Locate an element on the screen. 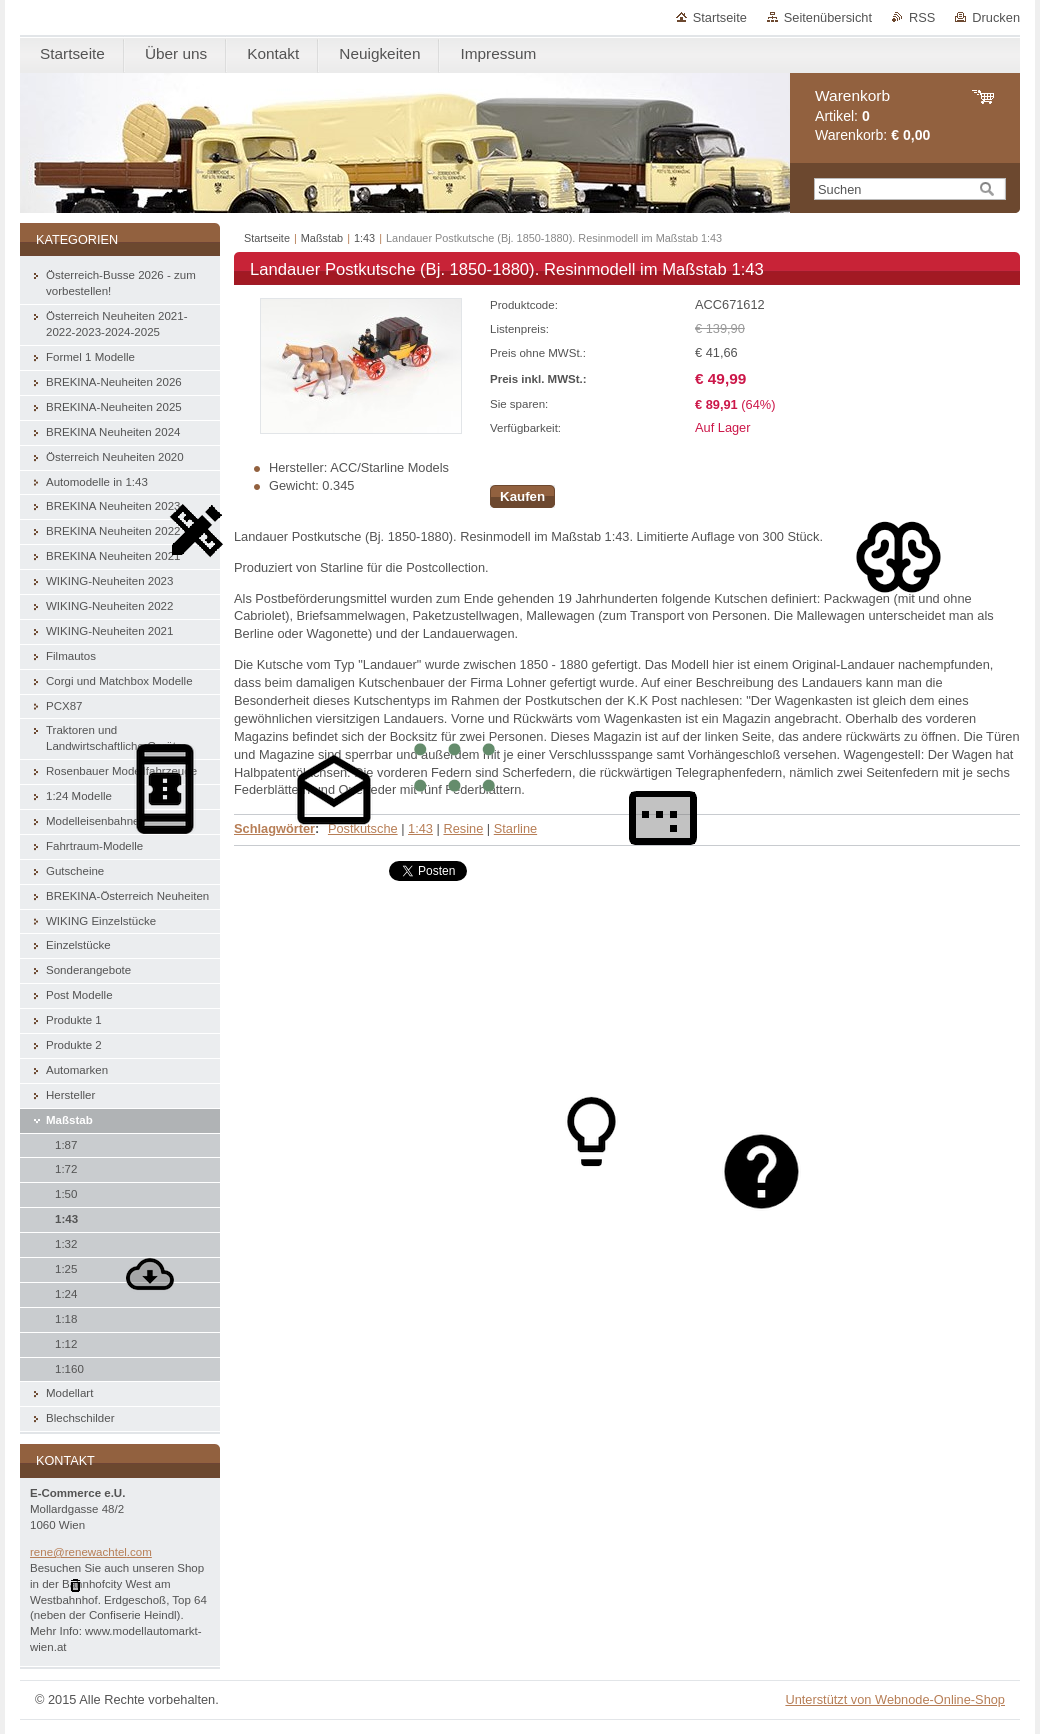  access help or support is located at coordinates (761, 1171).